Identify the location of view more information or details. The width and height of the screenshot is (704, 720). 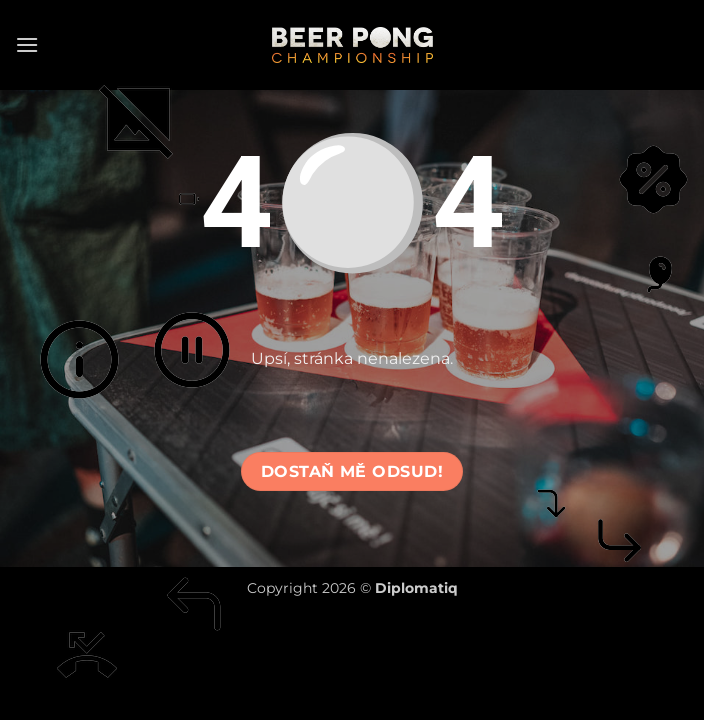
(79, 359).